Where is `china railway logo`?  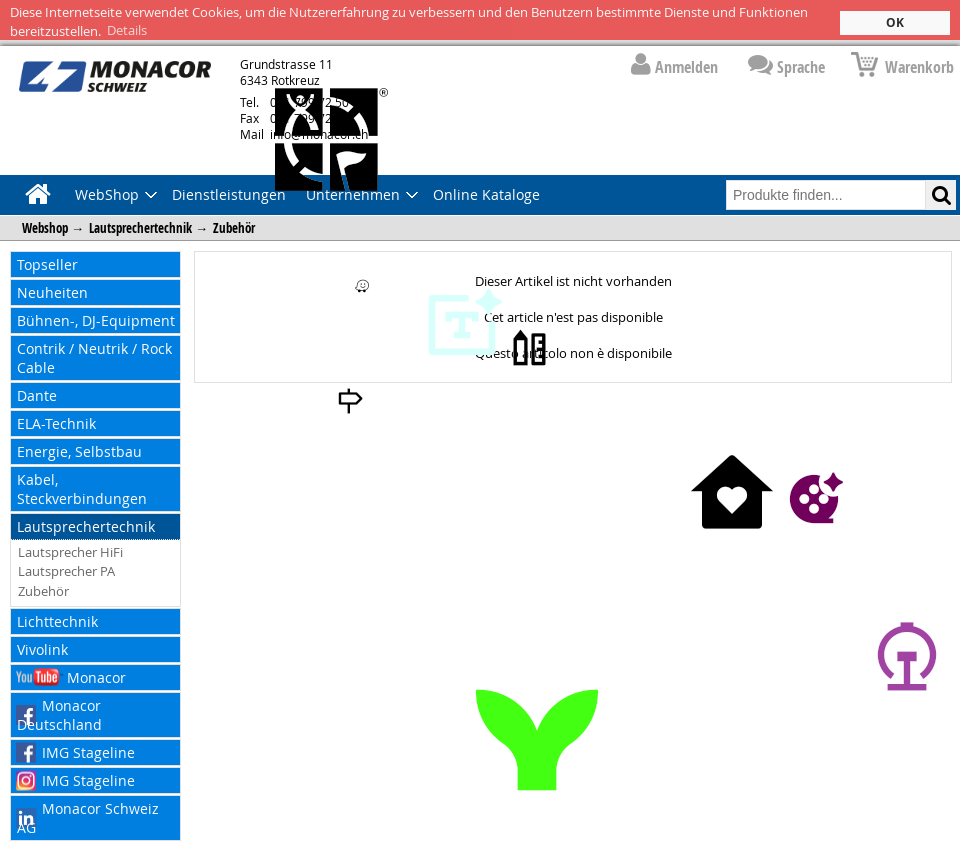 china railway logo is located at coordinates (907, 658).